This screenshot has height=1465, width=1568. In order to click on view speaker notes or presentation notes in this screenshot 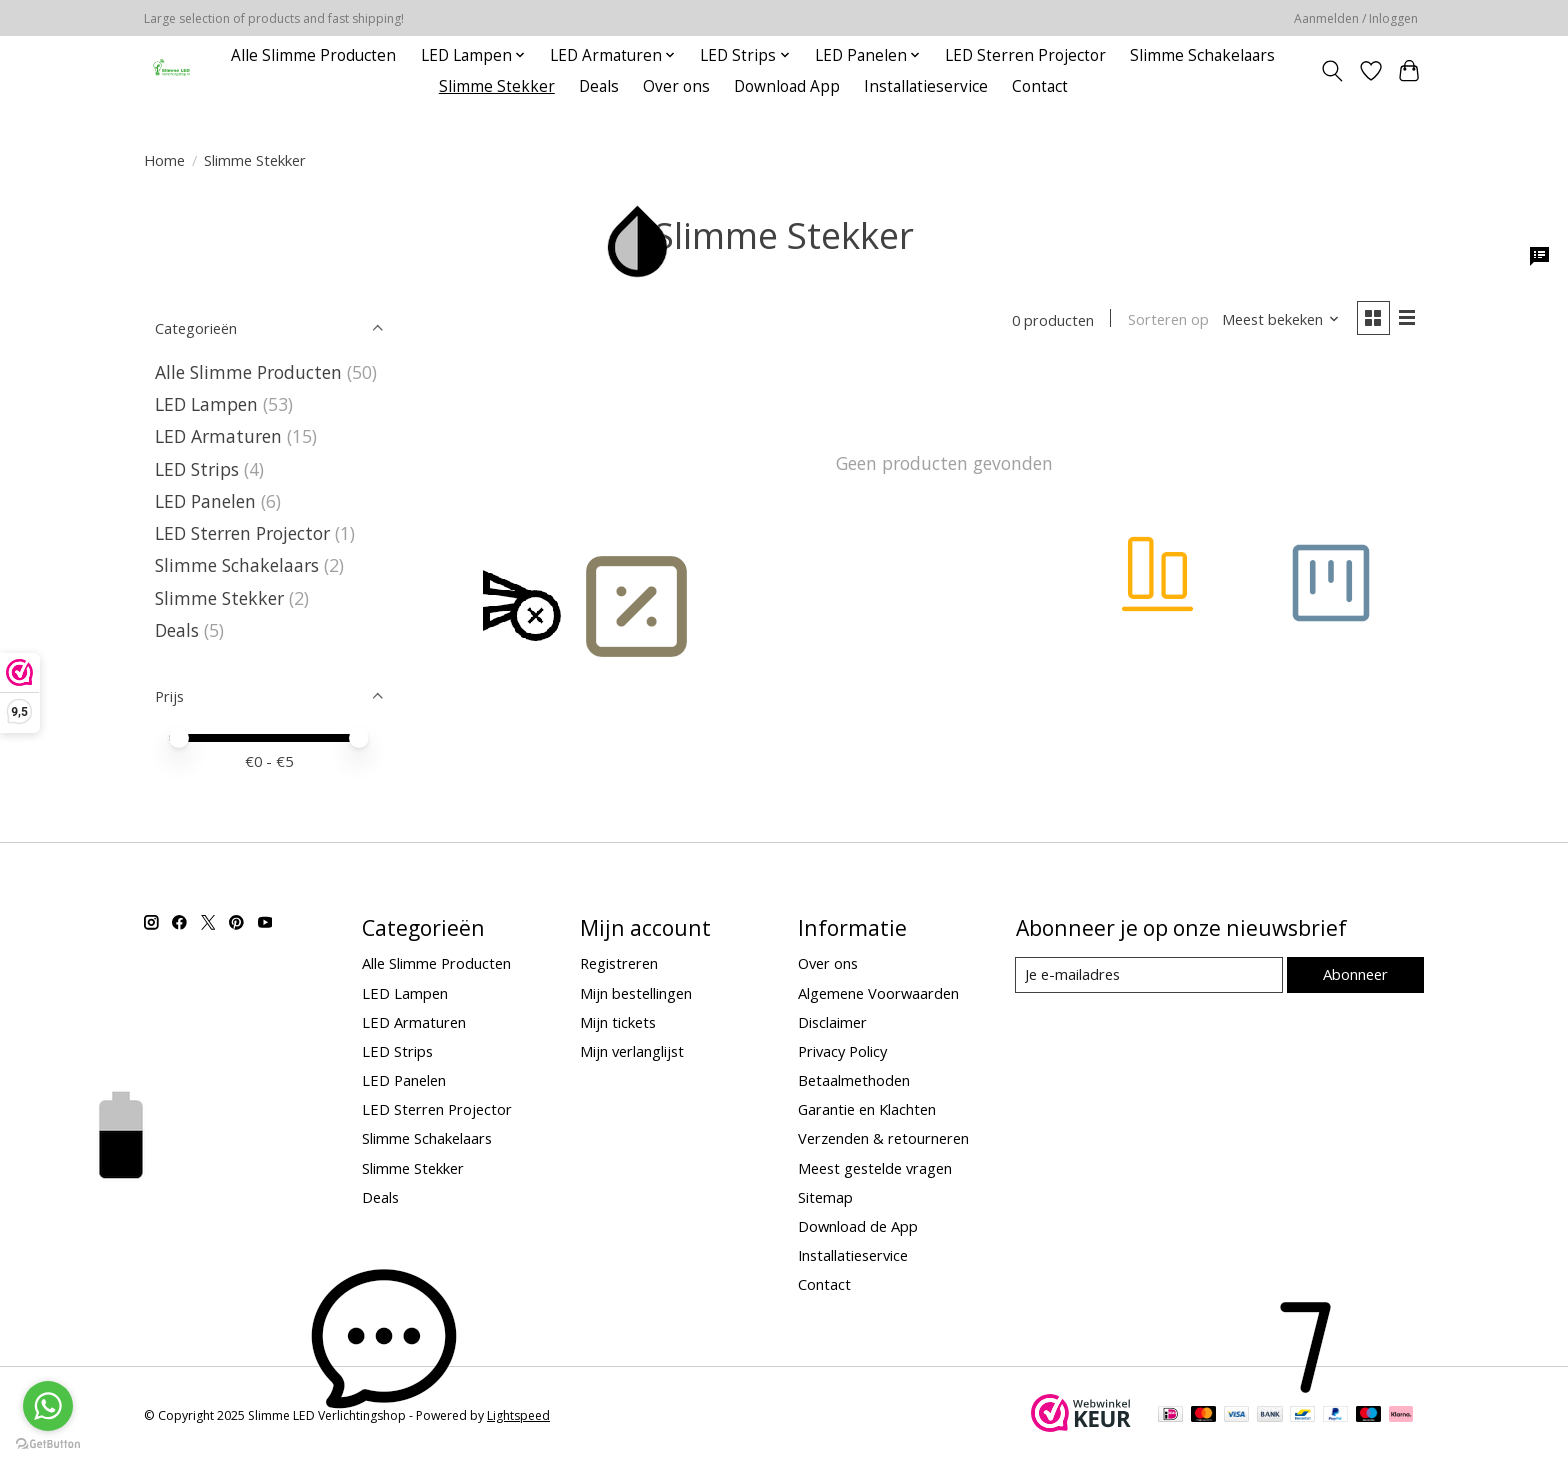, I will do `click(1539, 256)`.